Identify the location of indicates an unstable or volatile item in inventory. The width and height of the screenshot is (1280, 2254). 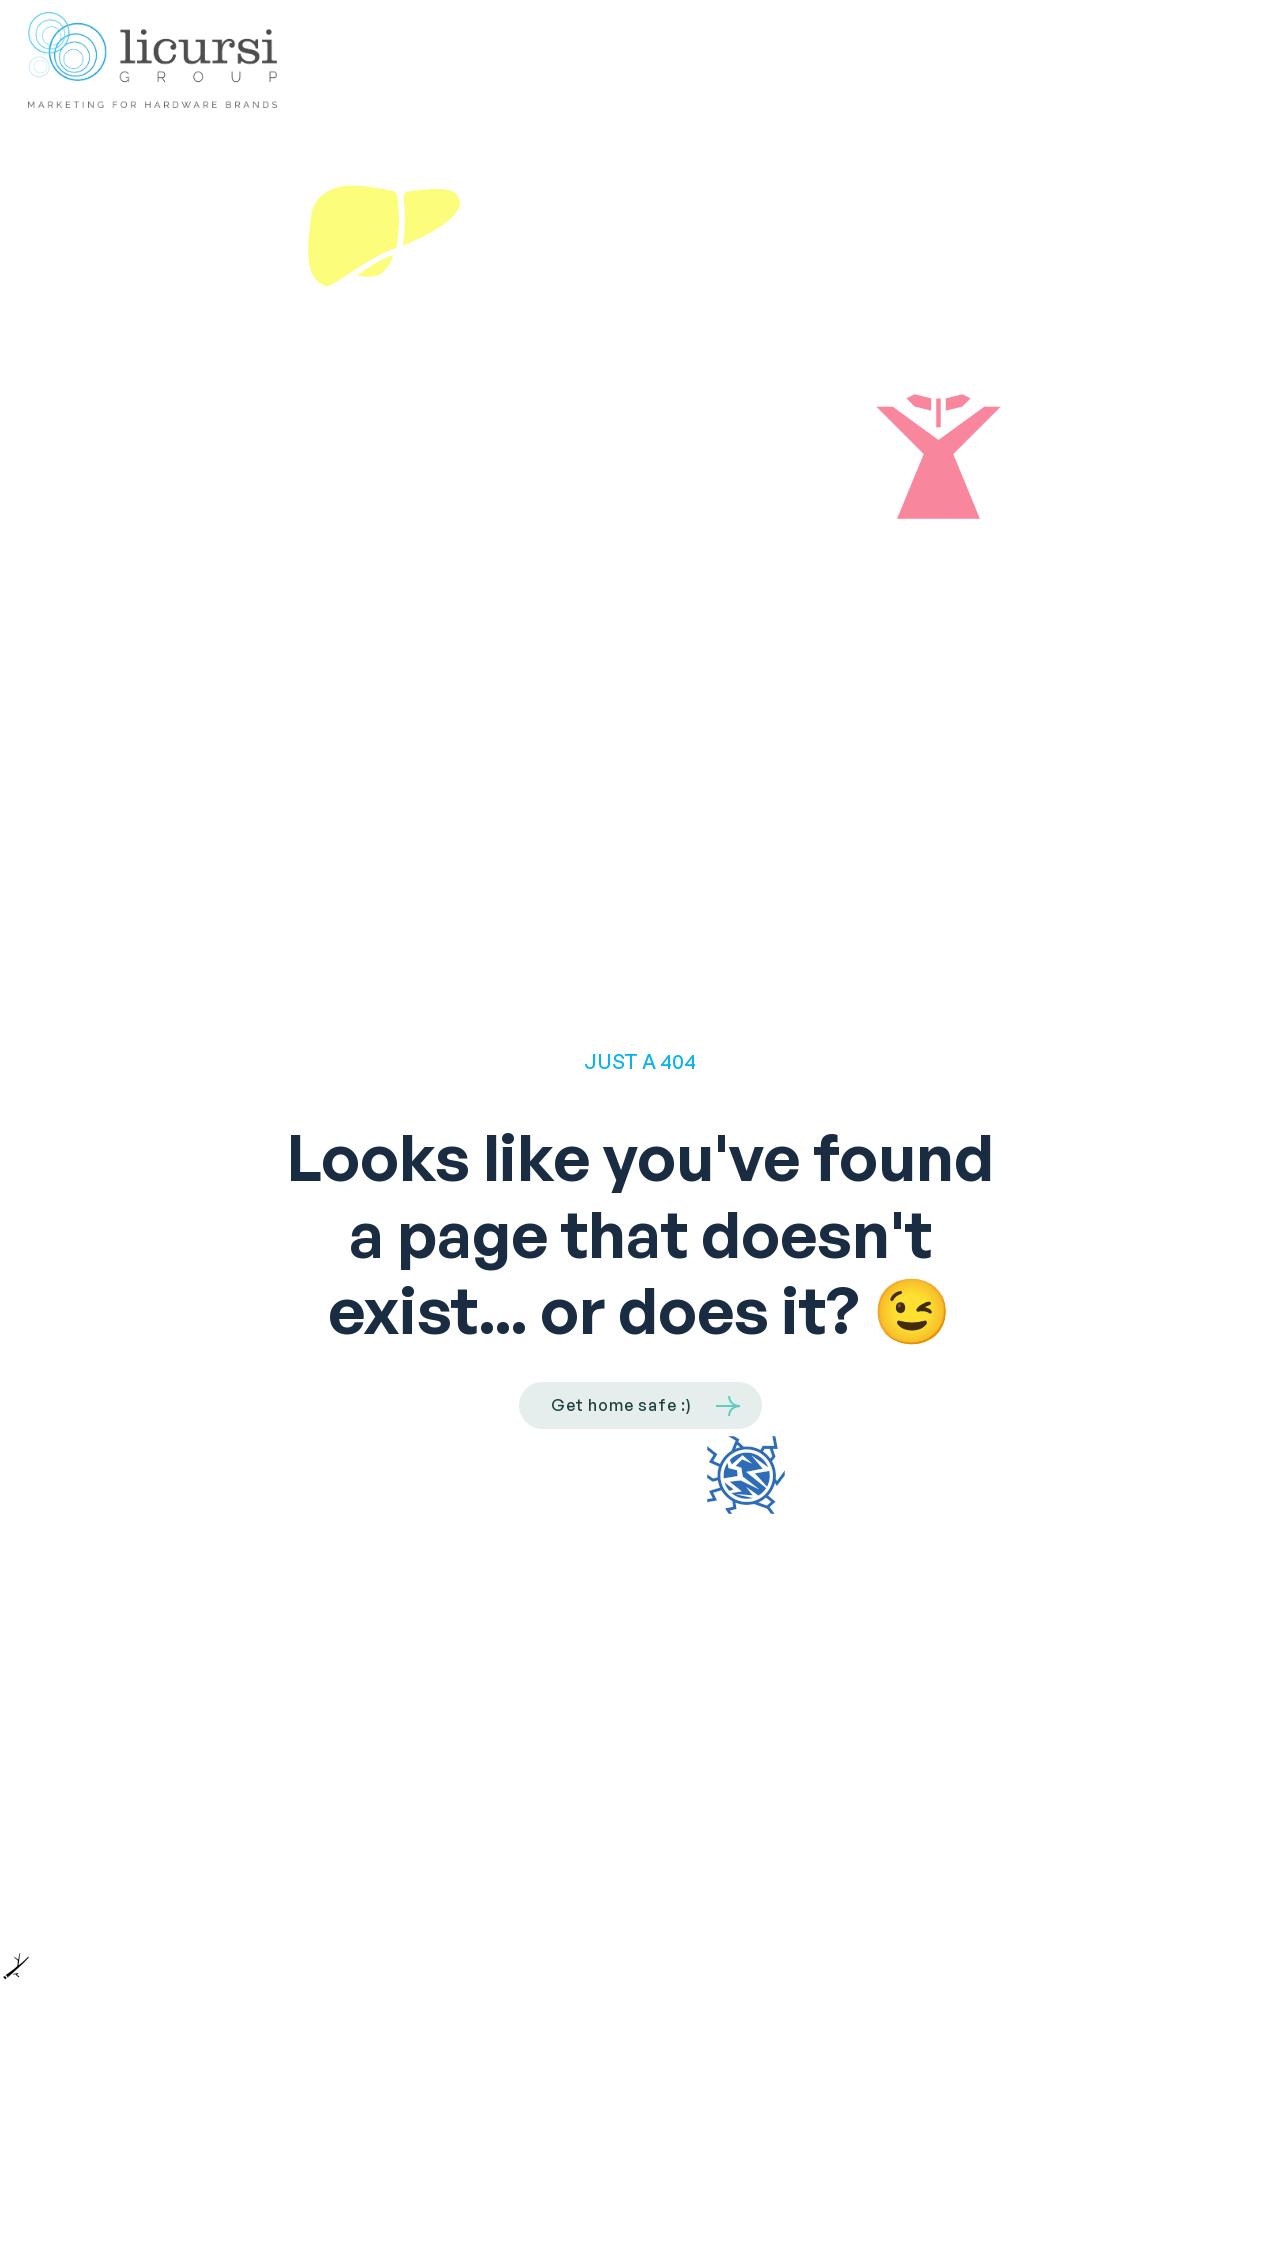
(746, 1475).